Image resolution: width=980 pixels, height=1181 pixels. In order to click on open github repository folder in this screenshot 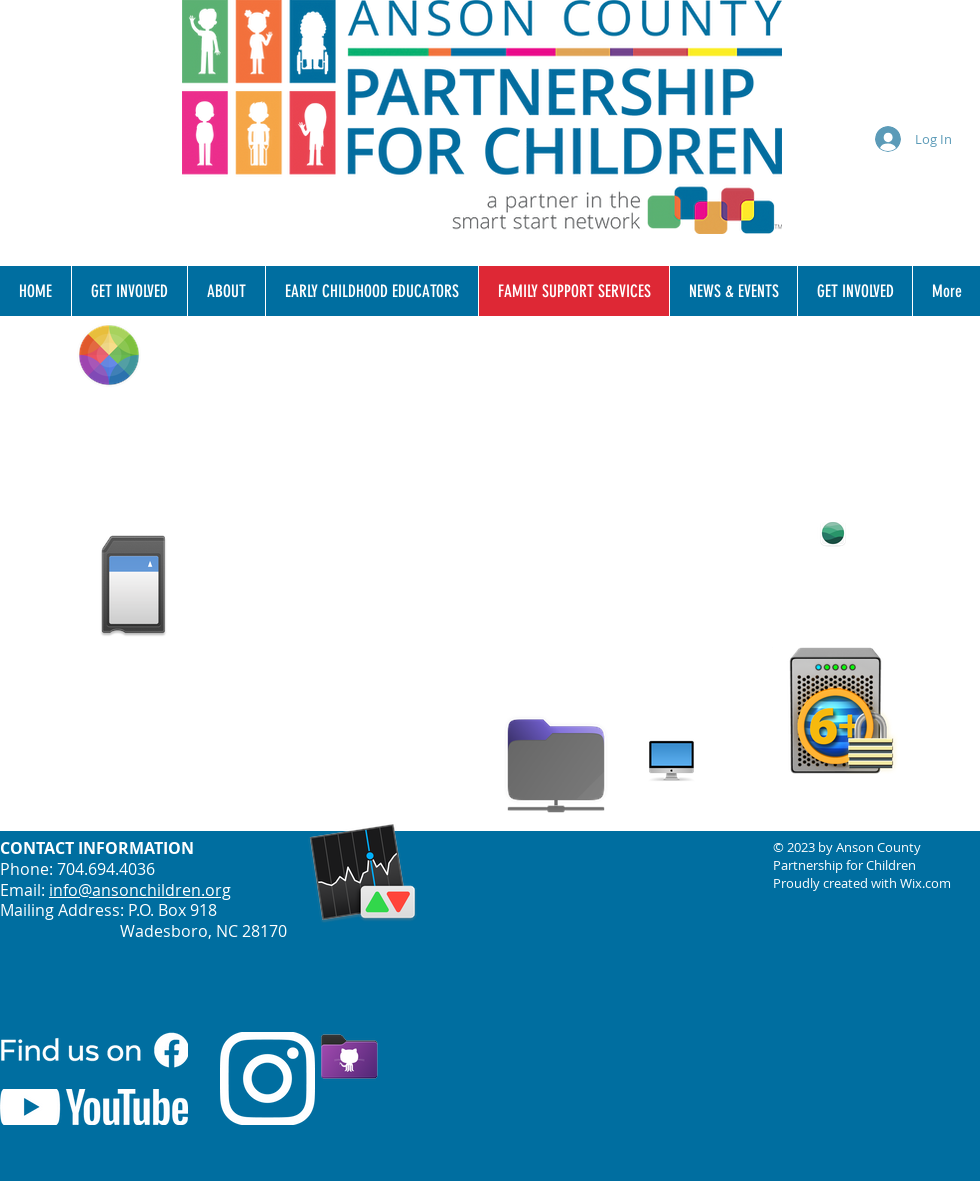, I will do `click(349, 1058)`.